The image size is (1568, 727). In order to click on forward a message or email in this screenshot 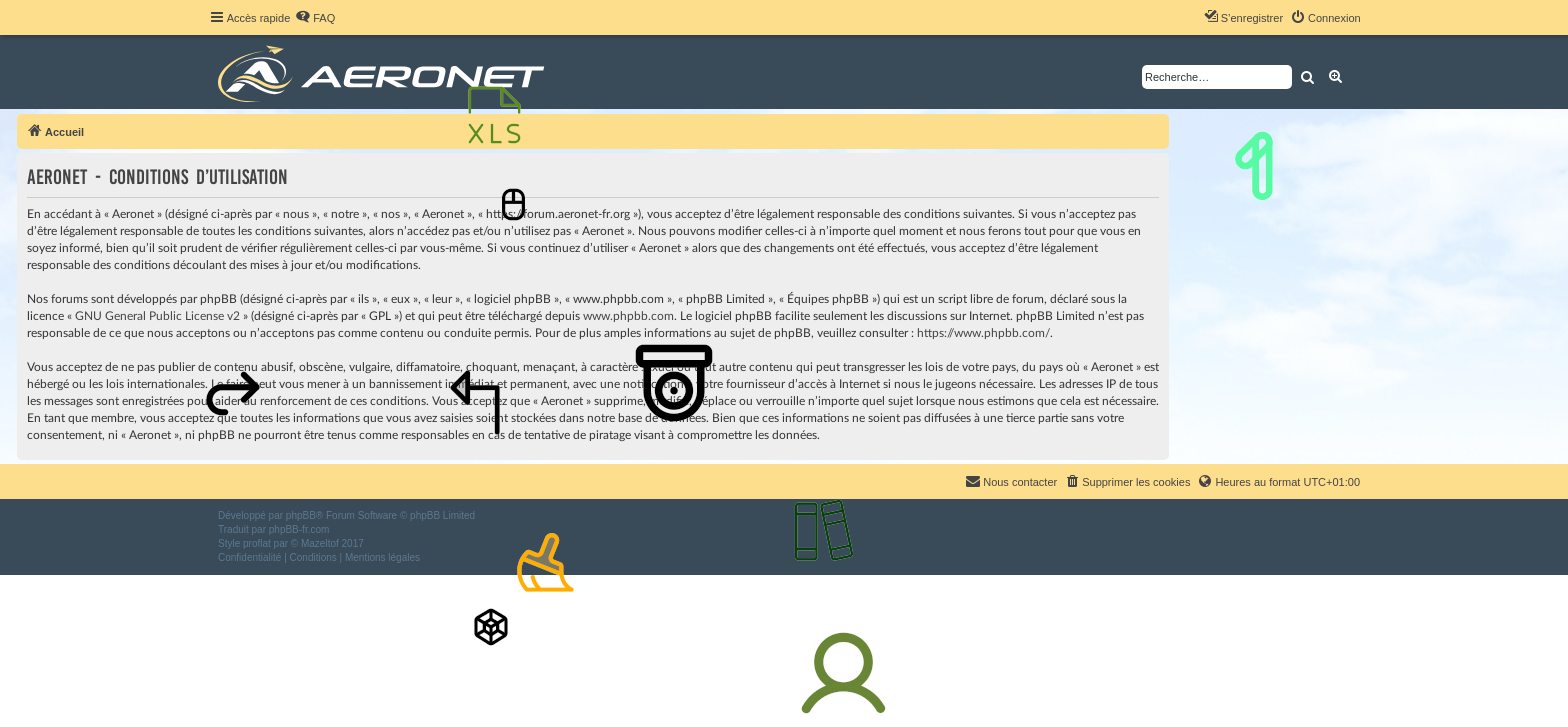, I will do `click(234, 393)`.